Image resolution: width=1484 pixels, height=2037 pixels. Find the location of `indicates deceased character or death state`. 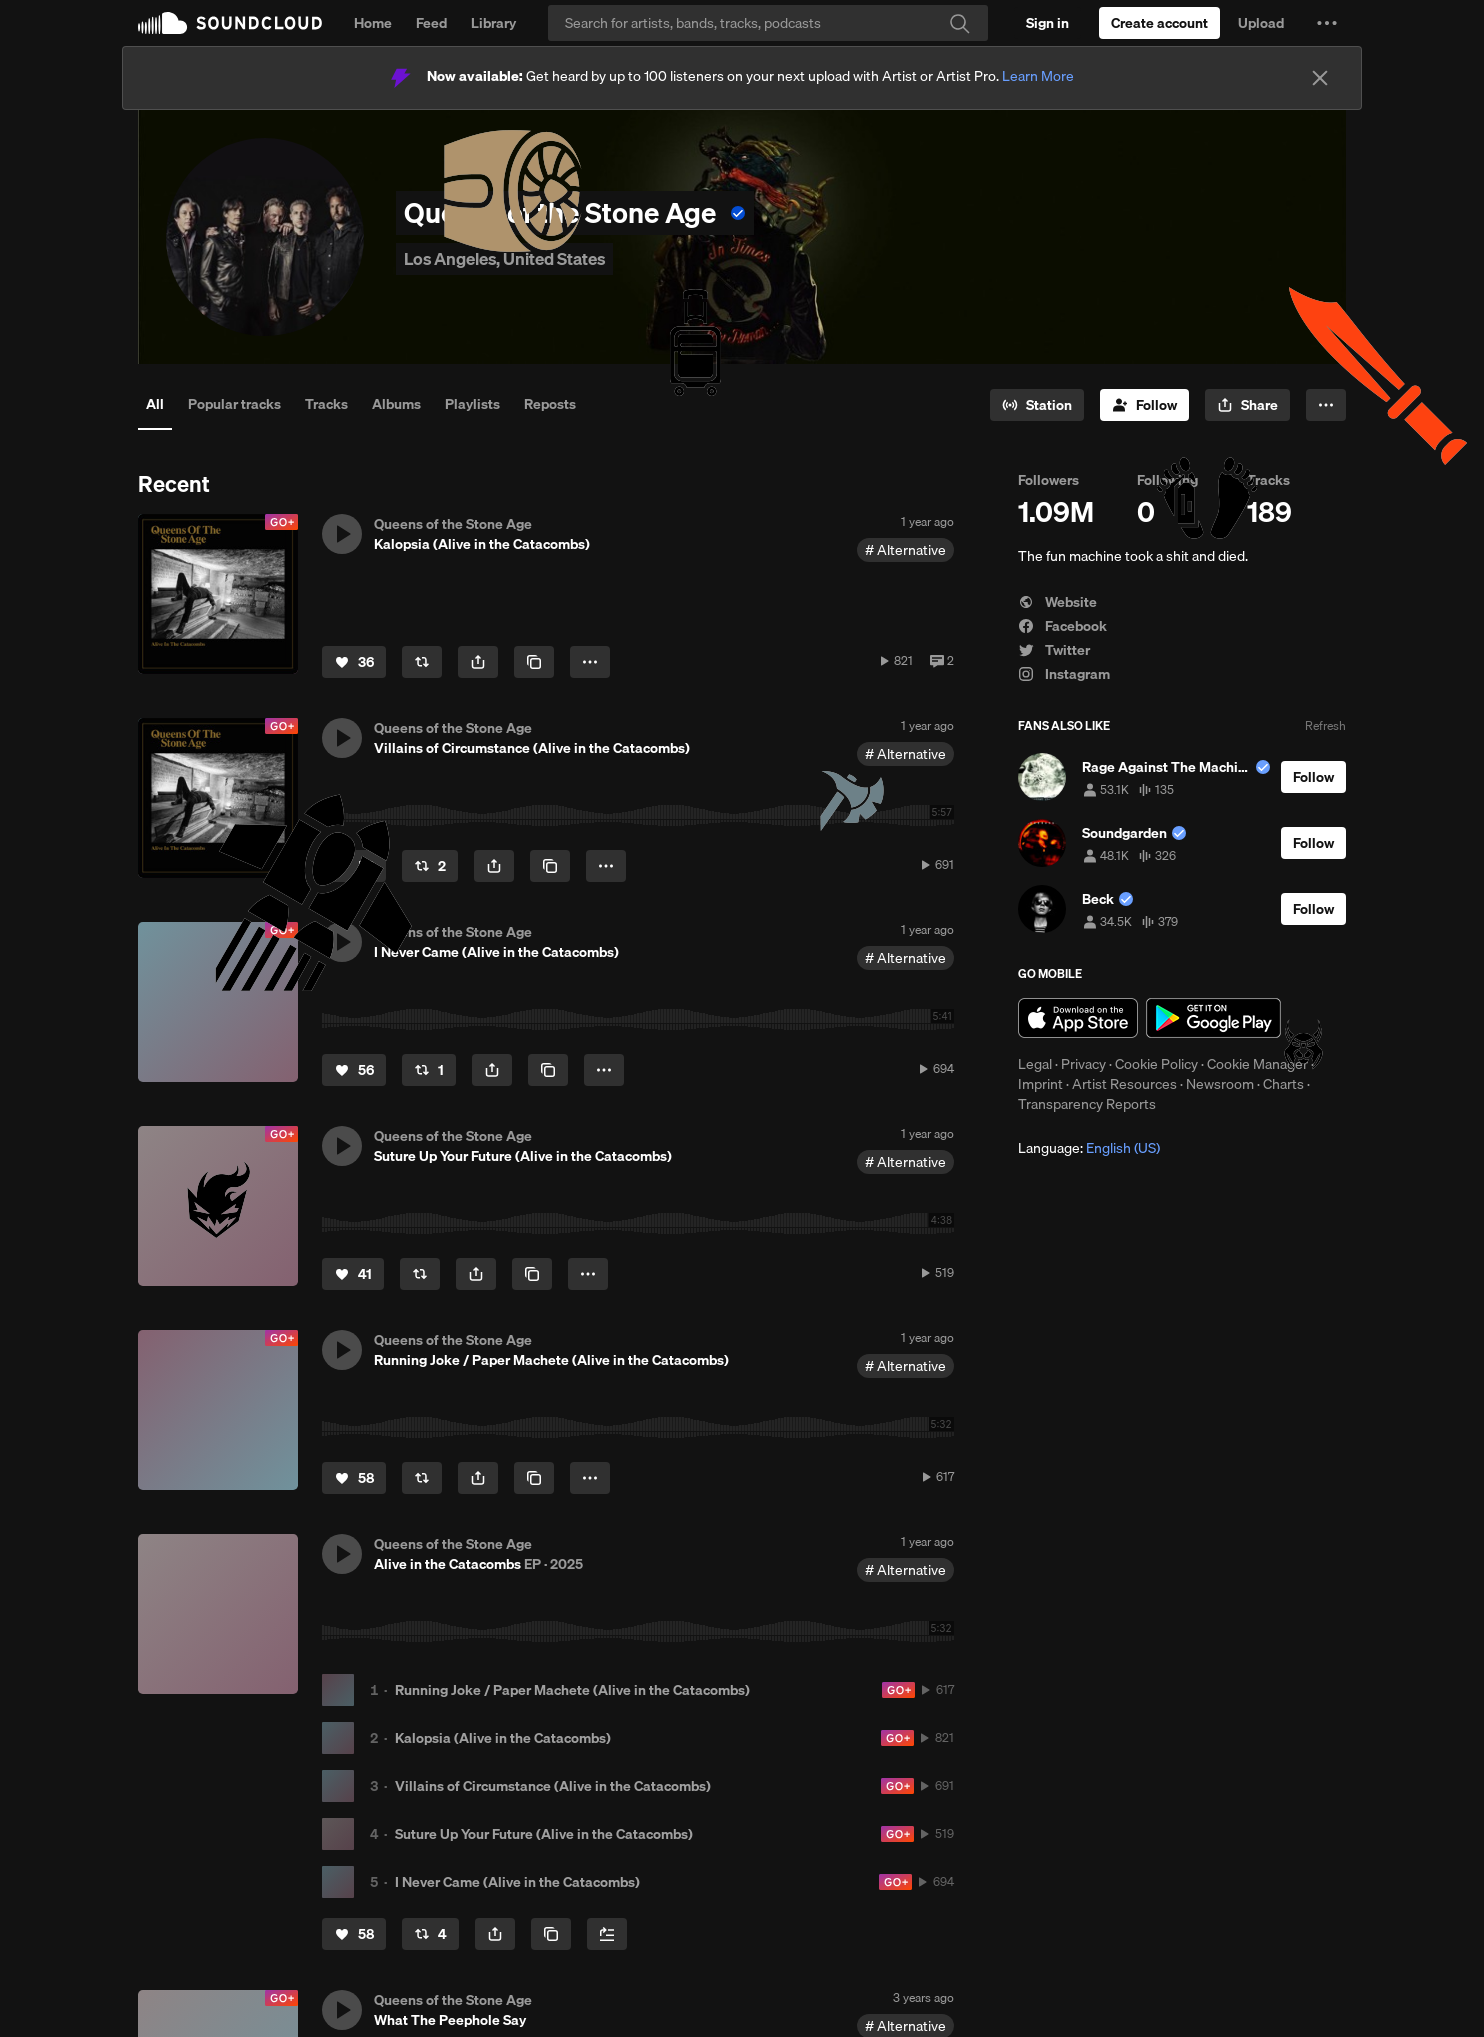

indicates deceased character or death state is located at coordinates (1207, 498).